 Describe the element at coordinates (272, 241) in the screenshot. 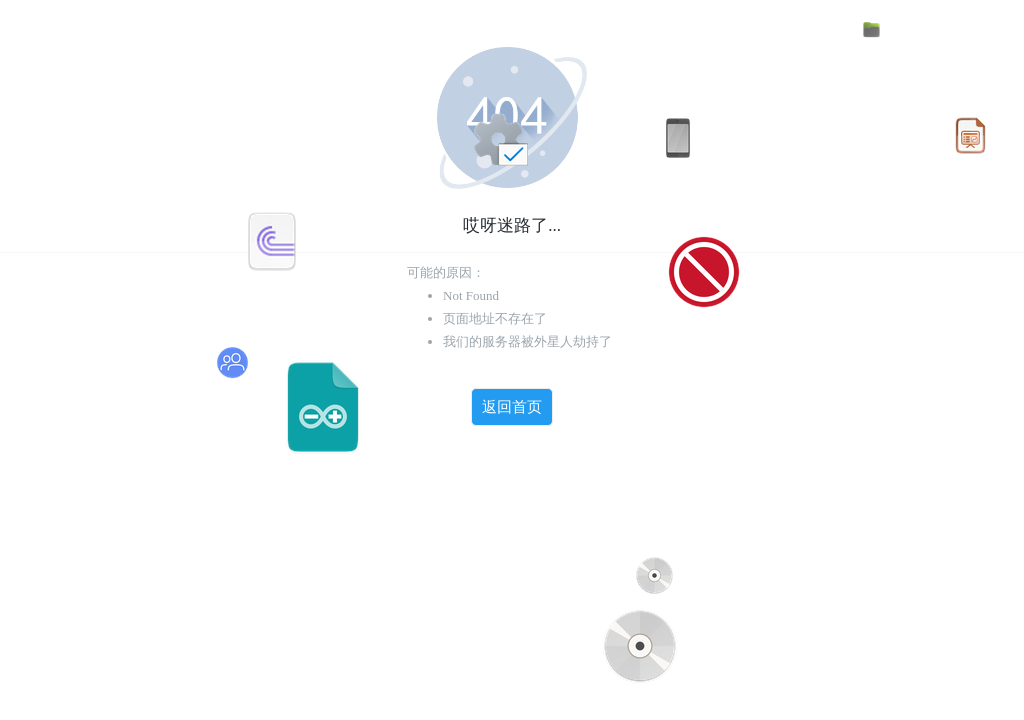

I see `indicates a bittorrent torrent file` at that location.